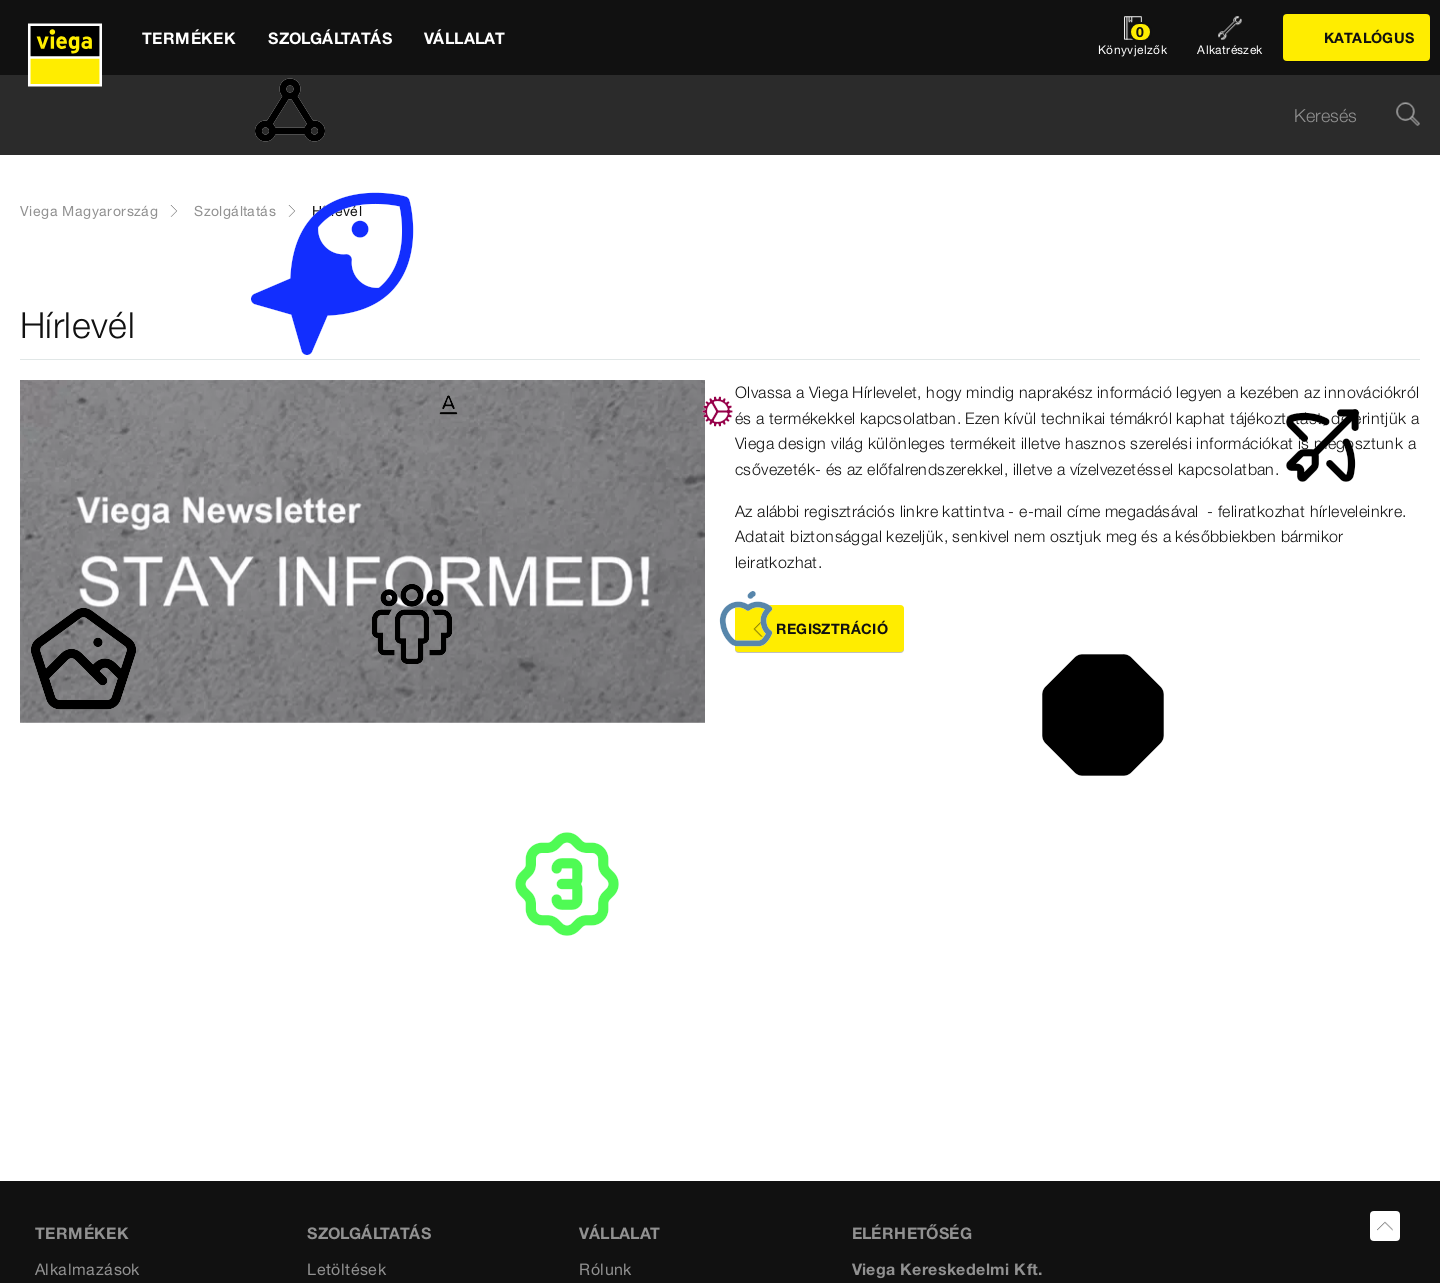 The height and width of the screenshot is (1283, 1440). What do you see at coordinates (567, 884) in the screenshot?
I see `indicates third place or bronze ranking` at bounding box center [567, 884].